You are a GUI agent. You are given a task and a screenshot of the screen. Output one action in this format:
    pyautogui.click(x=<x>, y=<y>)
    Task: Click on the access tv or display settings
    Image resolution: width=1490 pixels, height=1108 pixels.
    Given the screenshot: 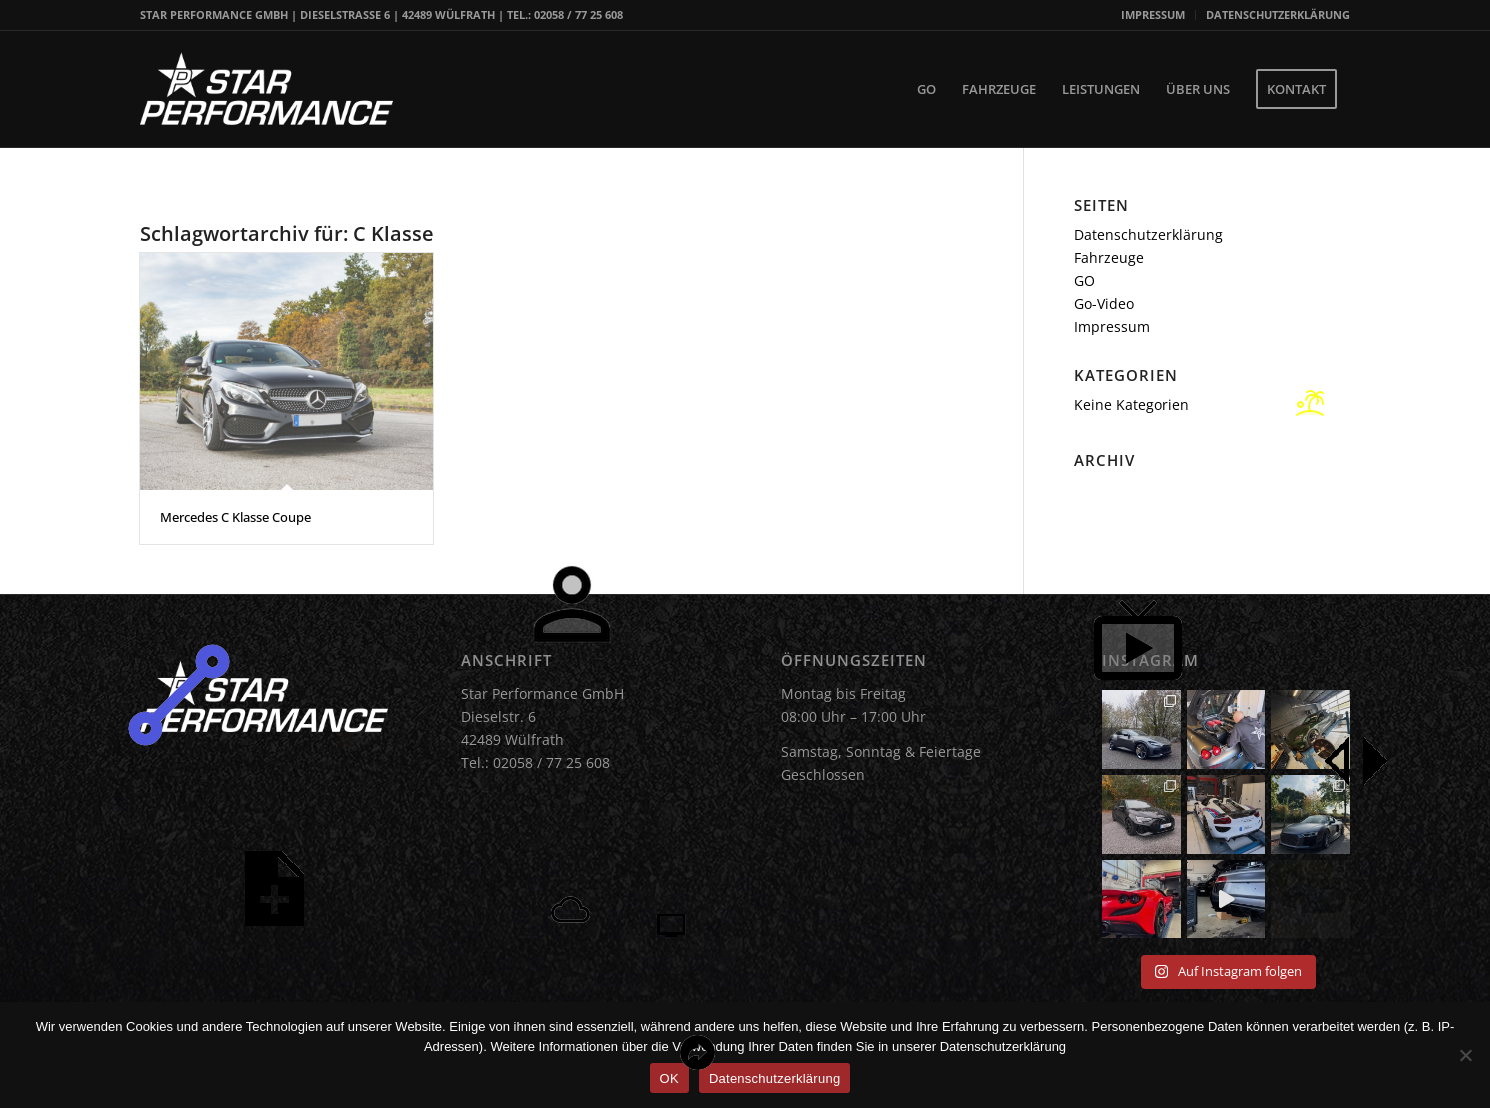 What is the action you would take?
    pyautogui.click(x=671, y=925)
    